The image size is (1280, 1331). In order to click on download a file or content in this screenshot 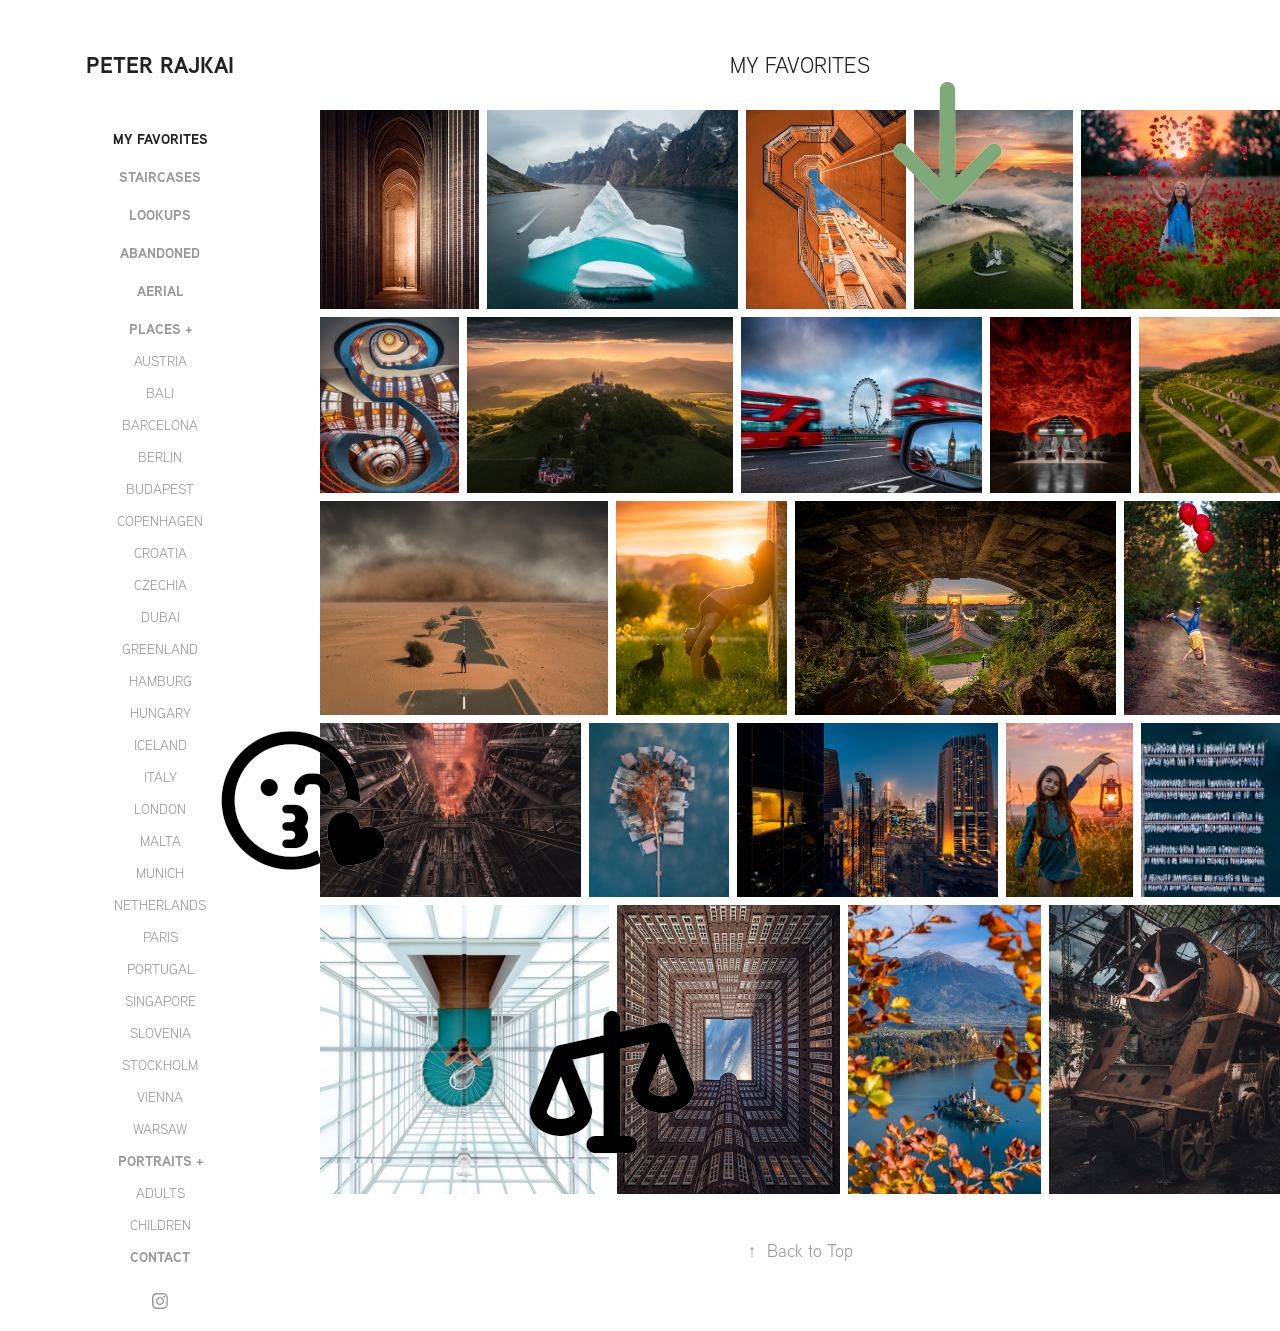, I will do `click(947, 143)`.